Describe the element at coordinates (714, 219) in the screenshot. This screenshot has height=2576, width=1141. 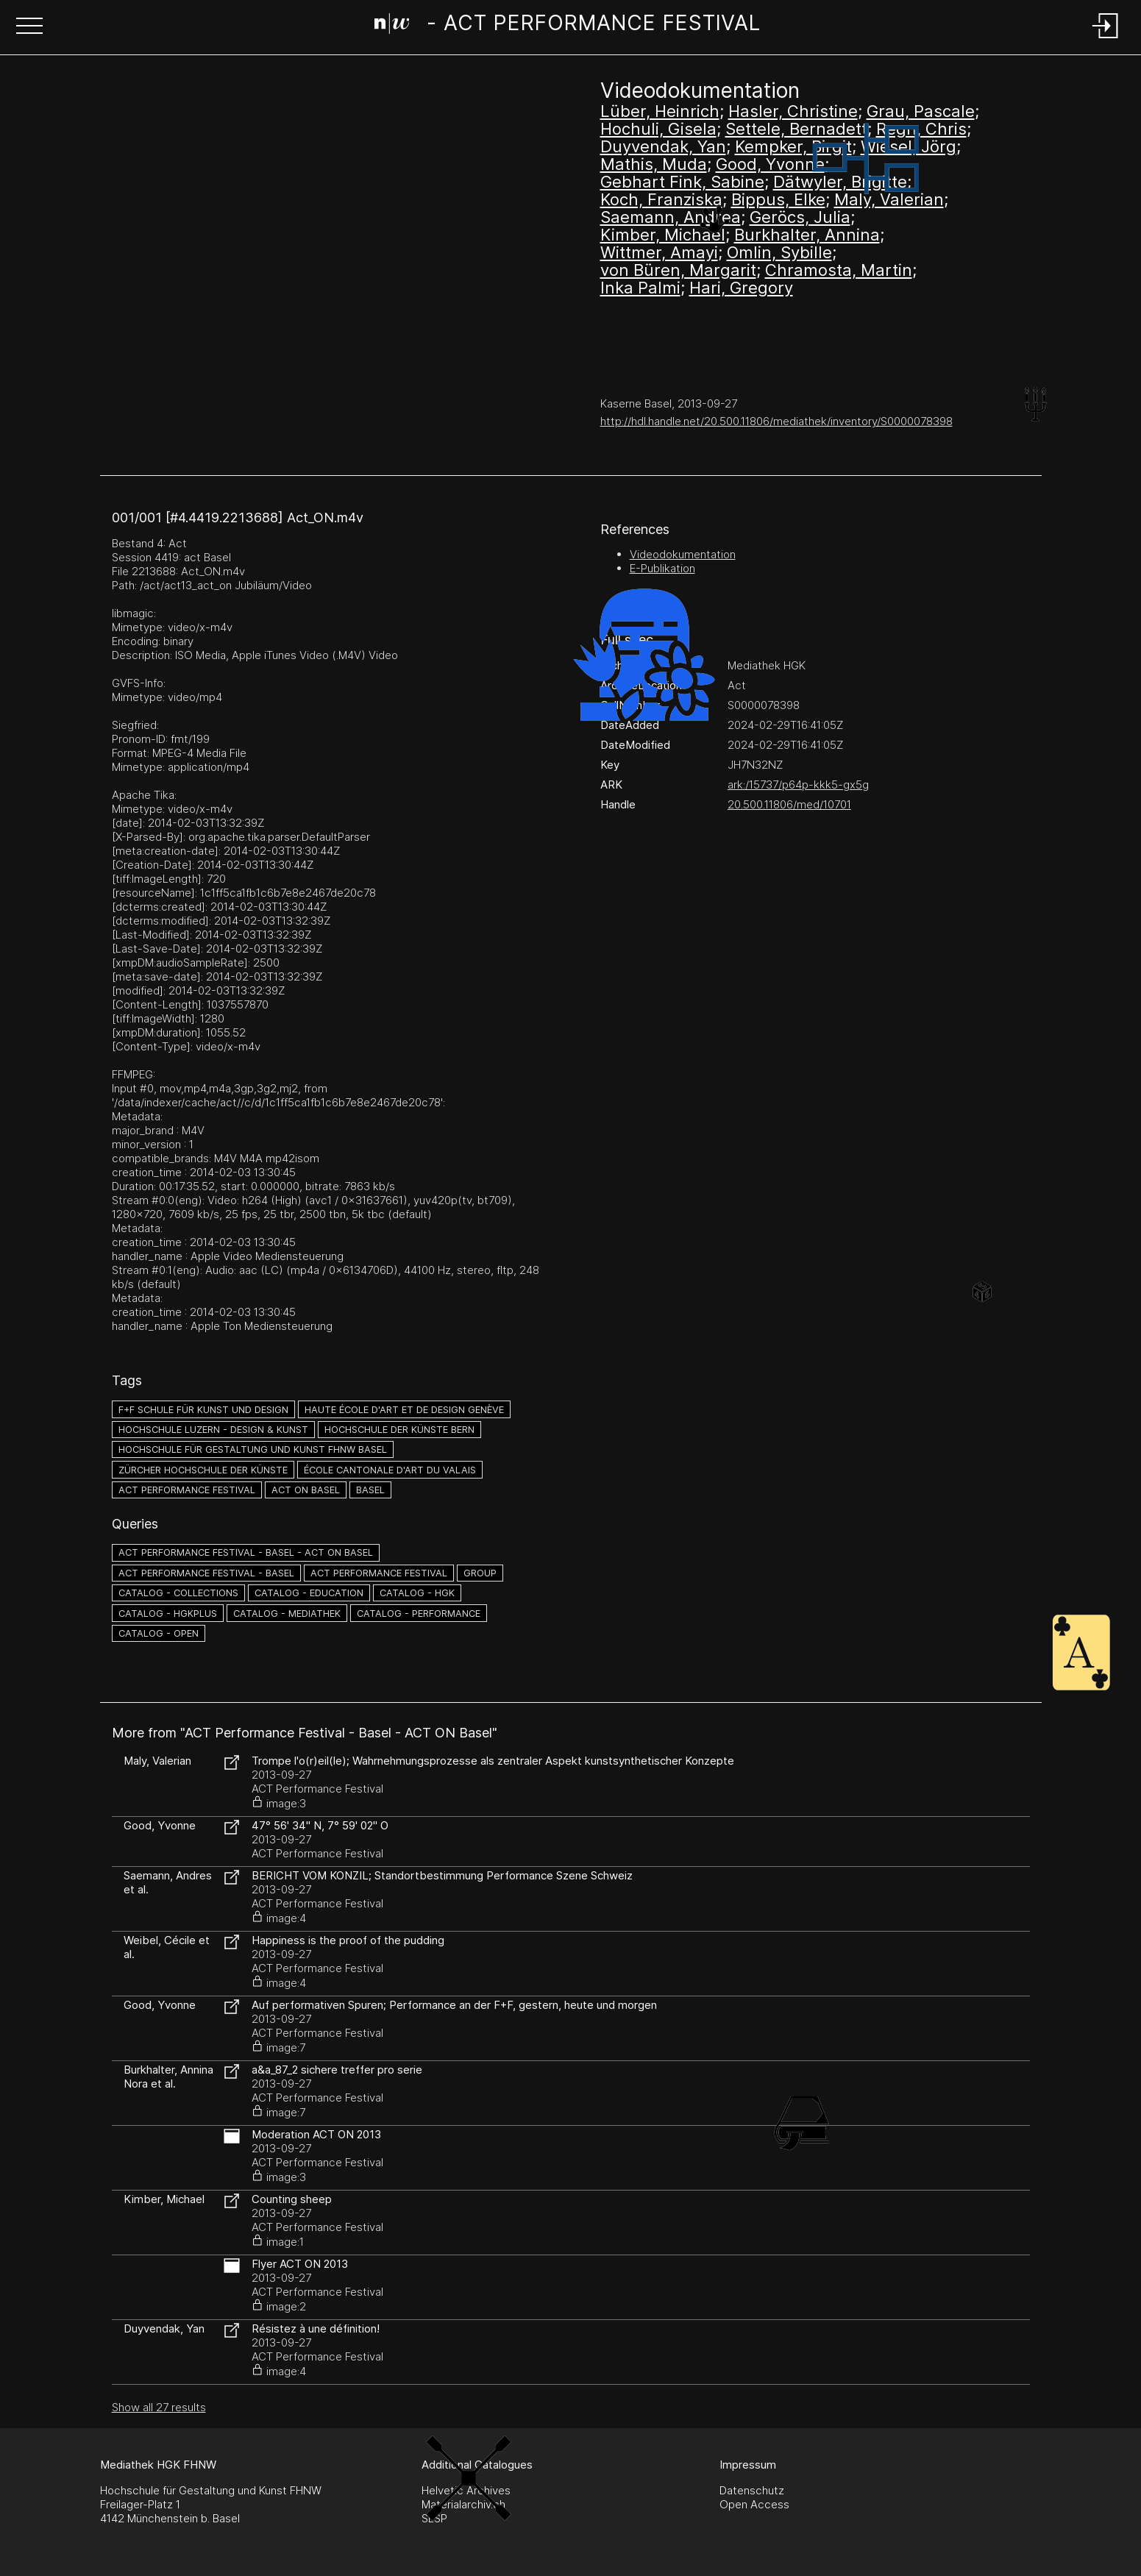
I see `amphibian or frog-related game element` at that location.